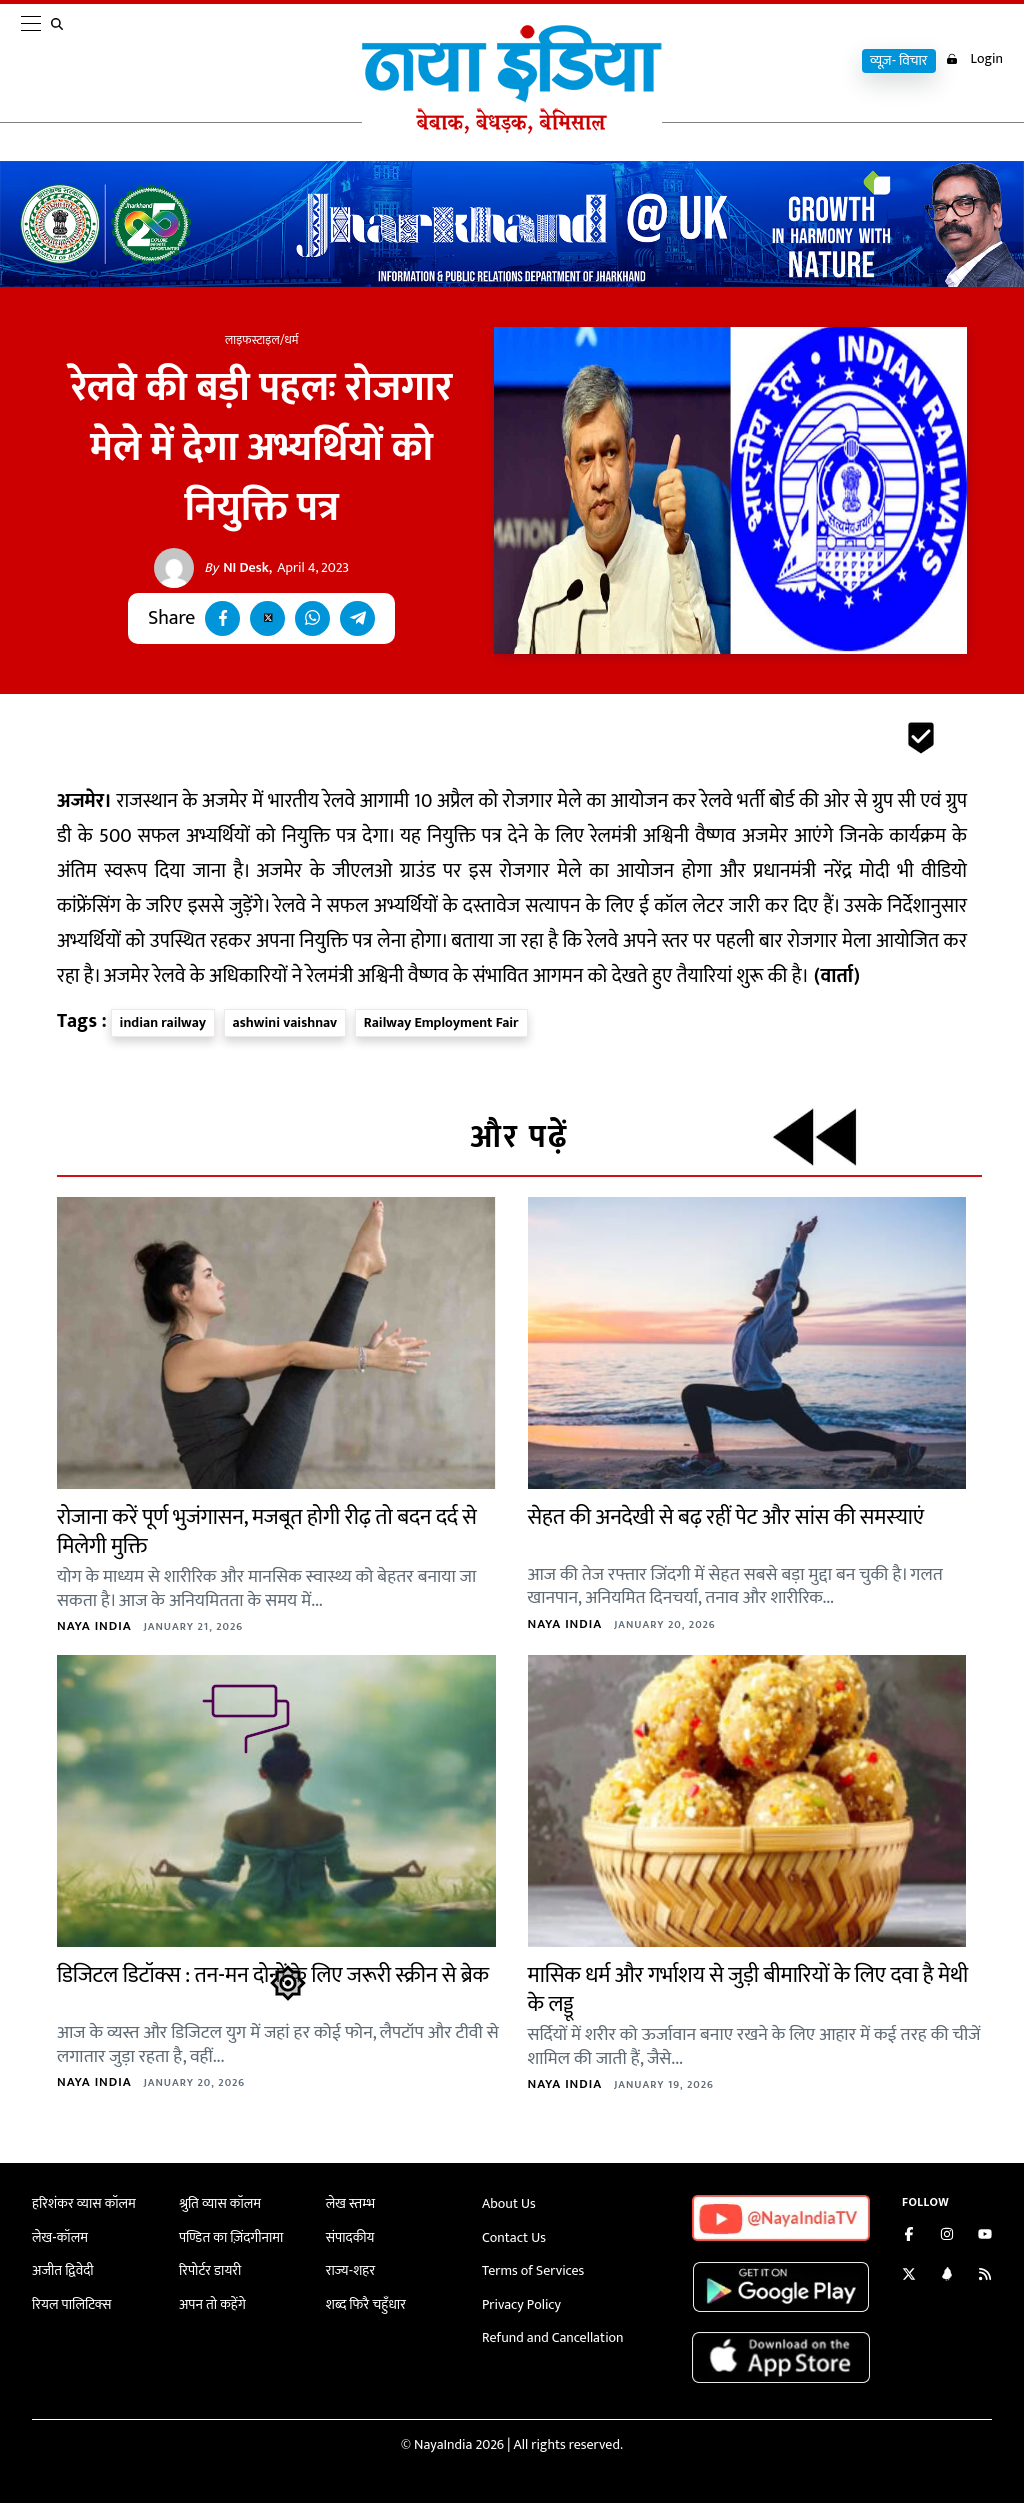 This screenshot has width=1024, height=2503. Describe the element at coordinates (921, 738) in the screenshot. I see `indicates a verified or confirmed location` at that location.